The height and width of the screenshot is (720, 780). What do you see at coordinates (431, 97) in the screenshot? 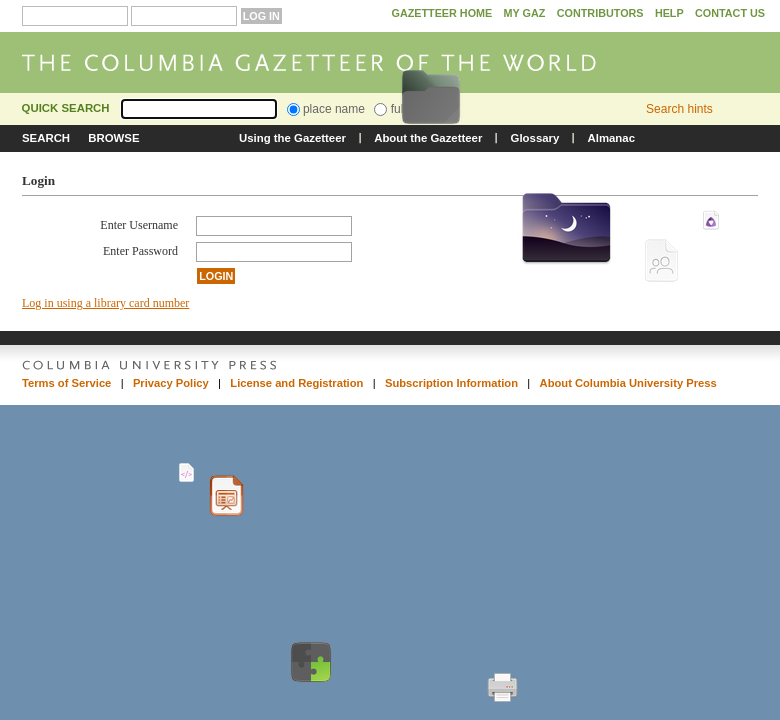
I see `an open folder in the file system` at bounding box center [431, 97].